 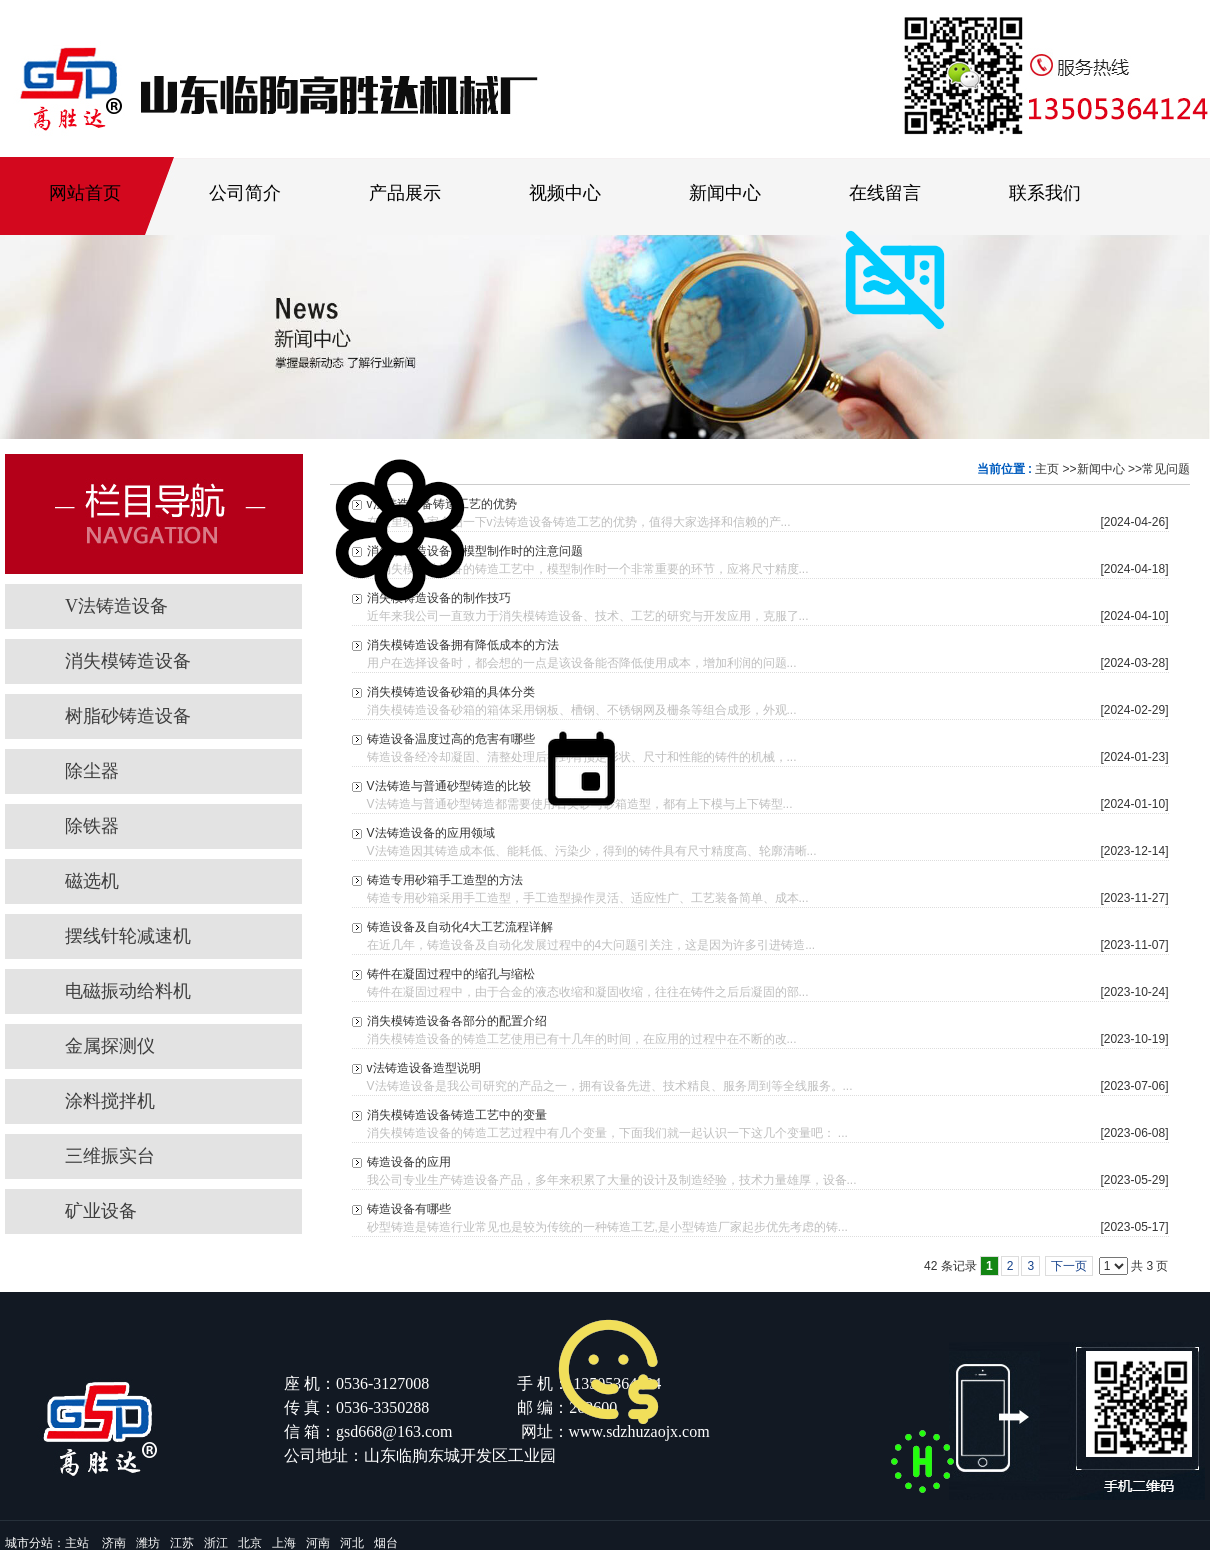 I want to click on view account balance or earnings, so click(x=608, y=1369).